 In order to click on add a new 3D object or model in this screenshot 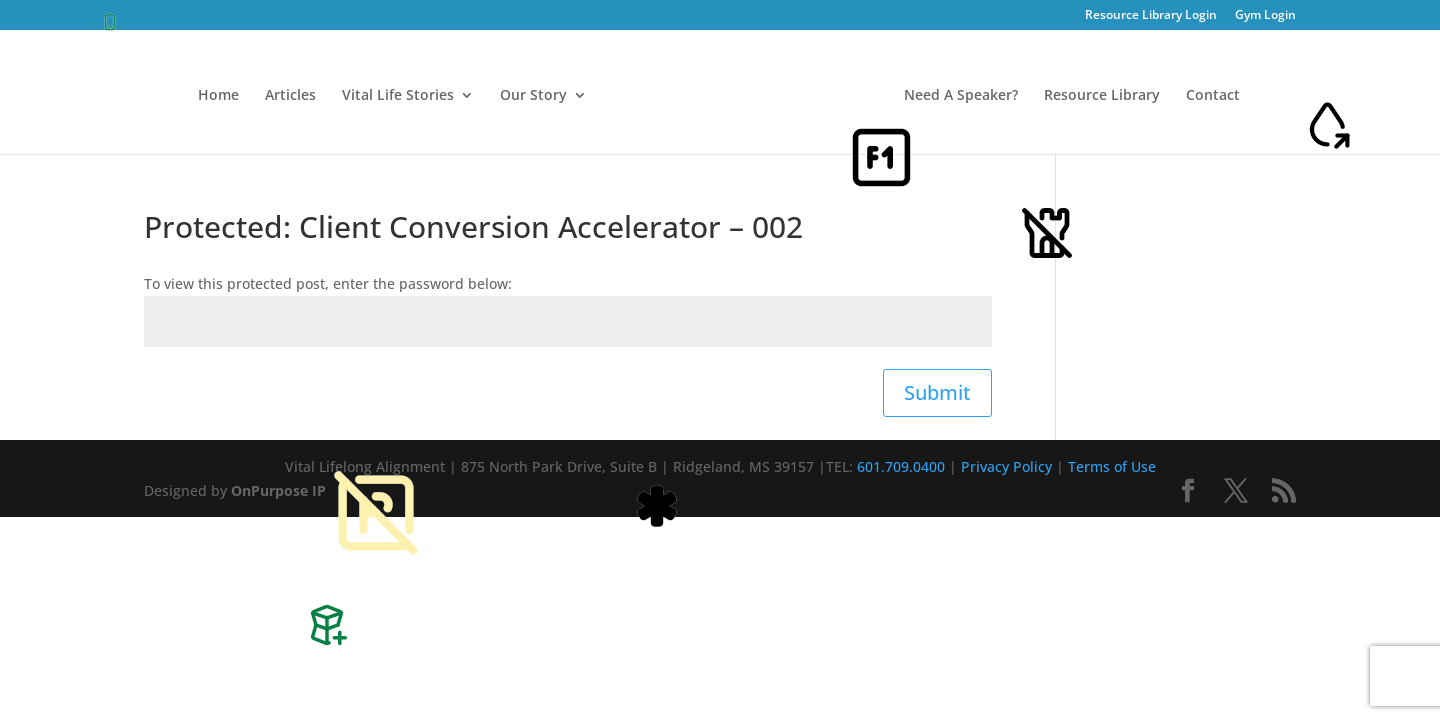, I will do `click(327, 625)`.